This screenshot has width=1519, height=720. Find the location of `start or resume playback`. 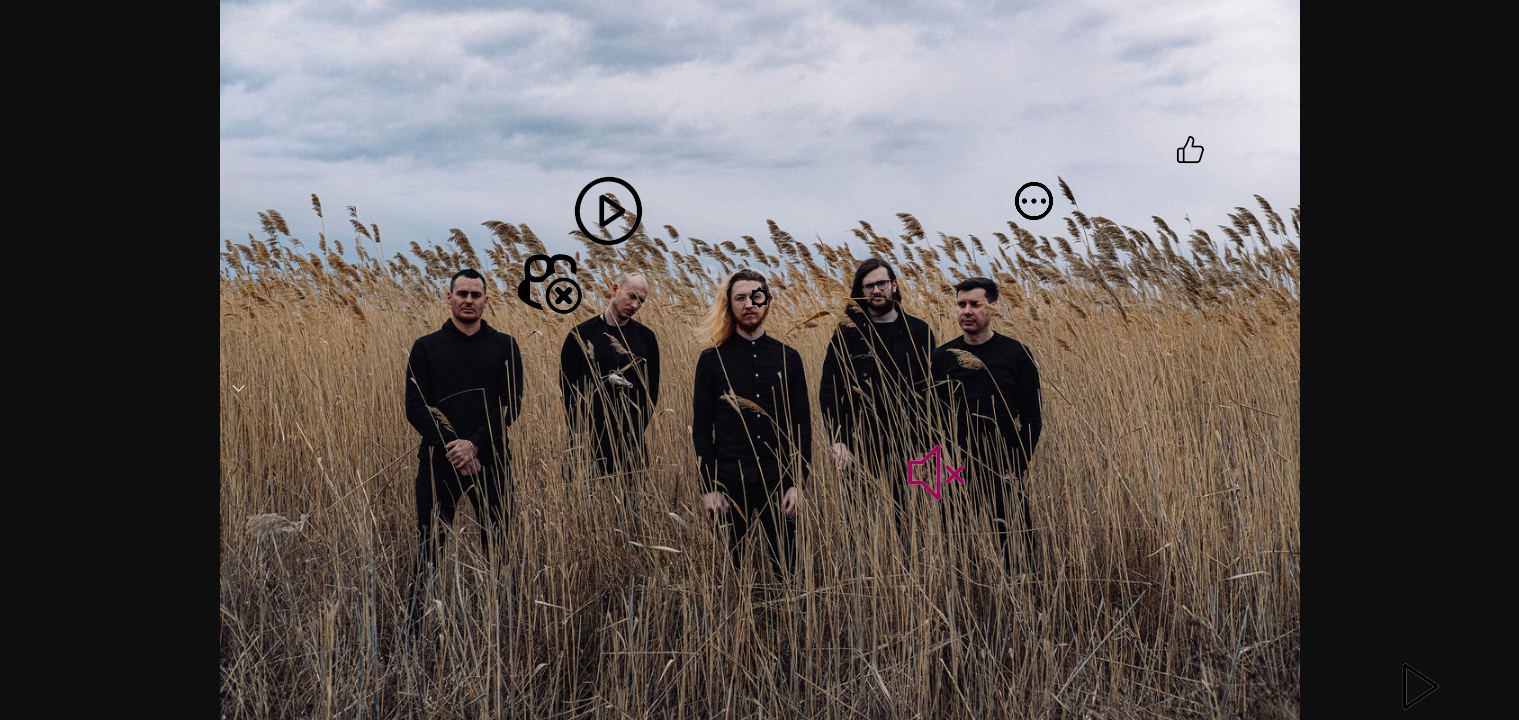

start or resume playback is located at coordinates (1421, 685).